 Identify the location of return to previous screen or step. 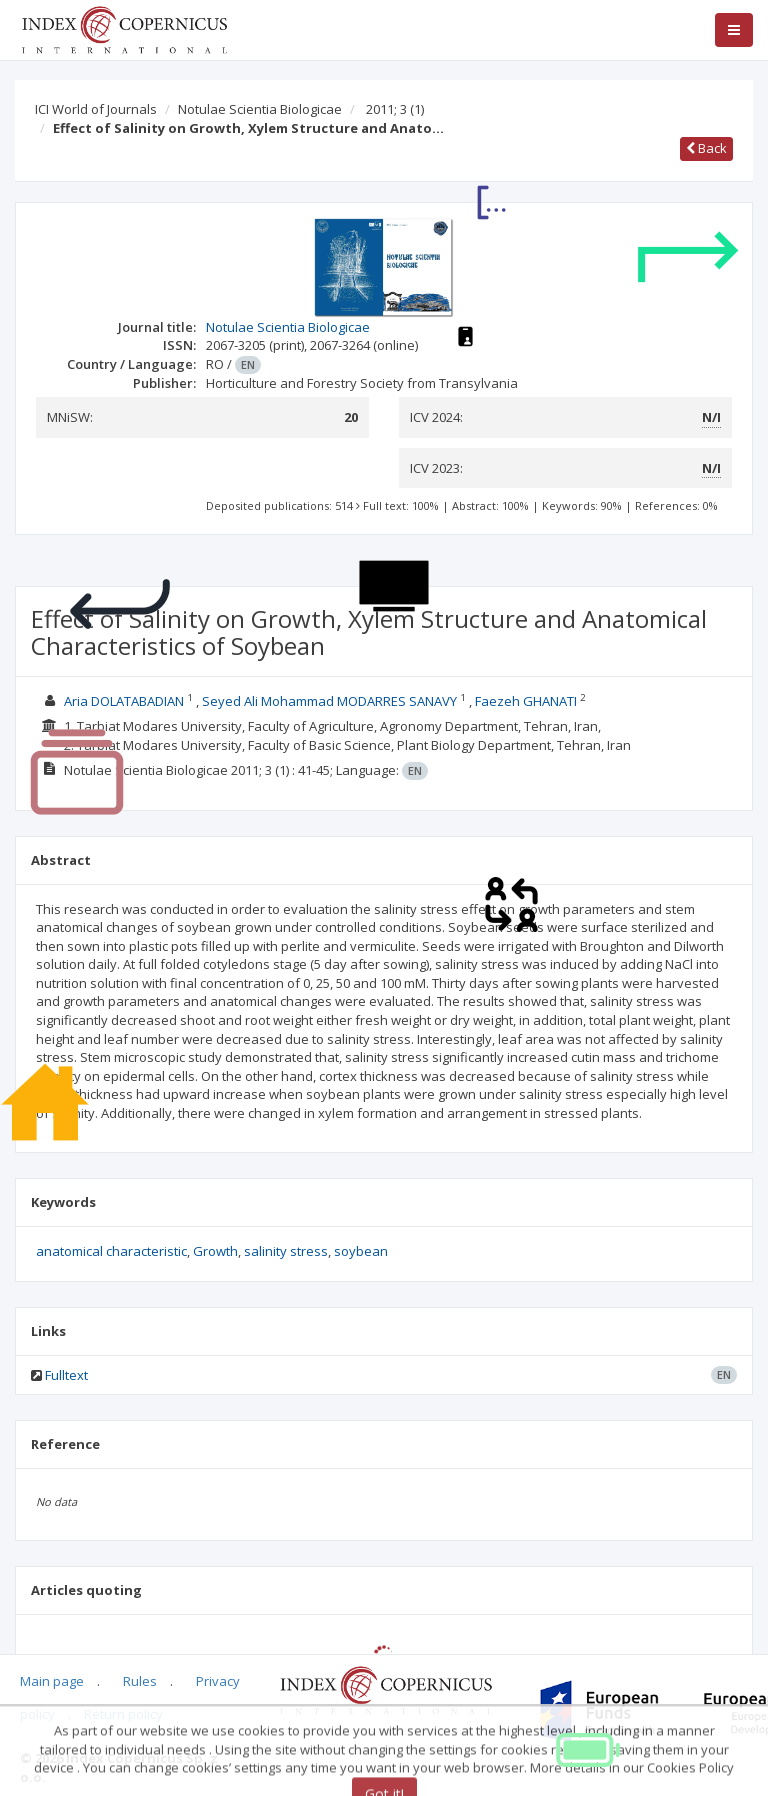
(120, 604).